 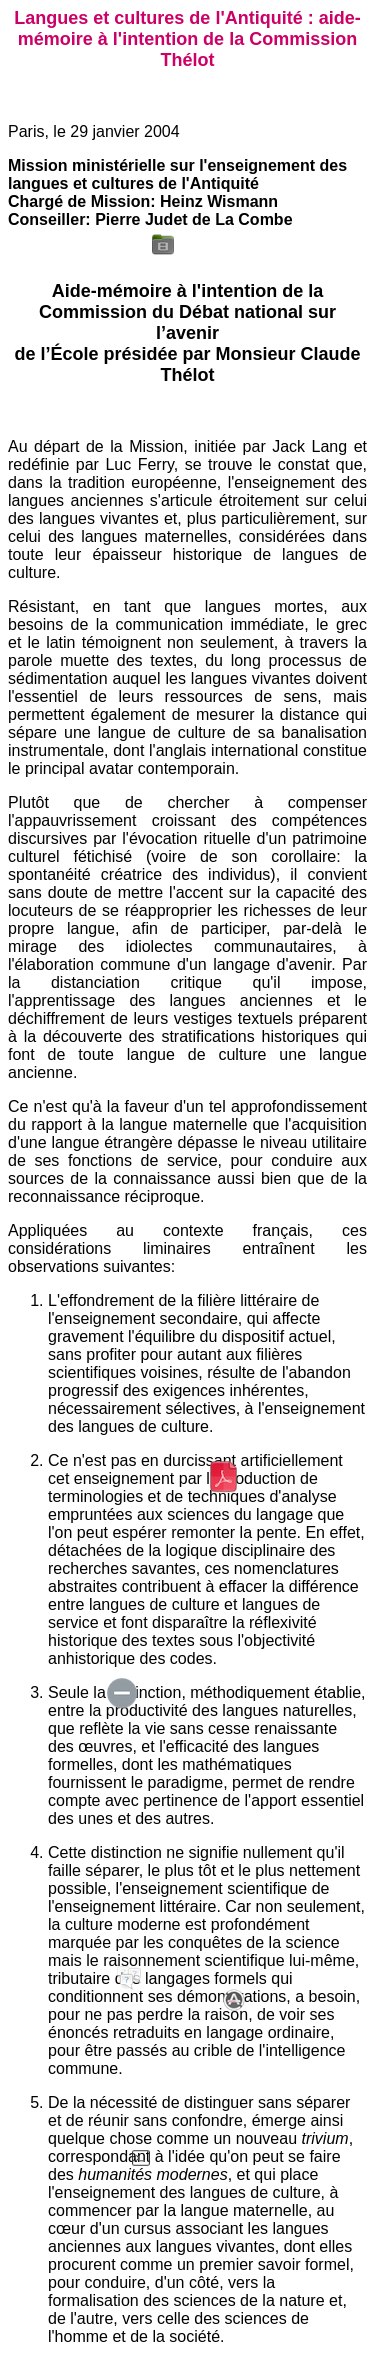 What do you see at coordinates (122, 1693) in the screenshot?
I see `indicates file excluded from dropbox selective sync` at bounding box center [122, 1693].